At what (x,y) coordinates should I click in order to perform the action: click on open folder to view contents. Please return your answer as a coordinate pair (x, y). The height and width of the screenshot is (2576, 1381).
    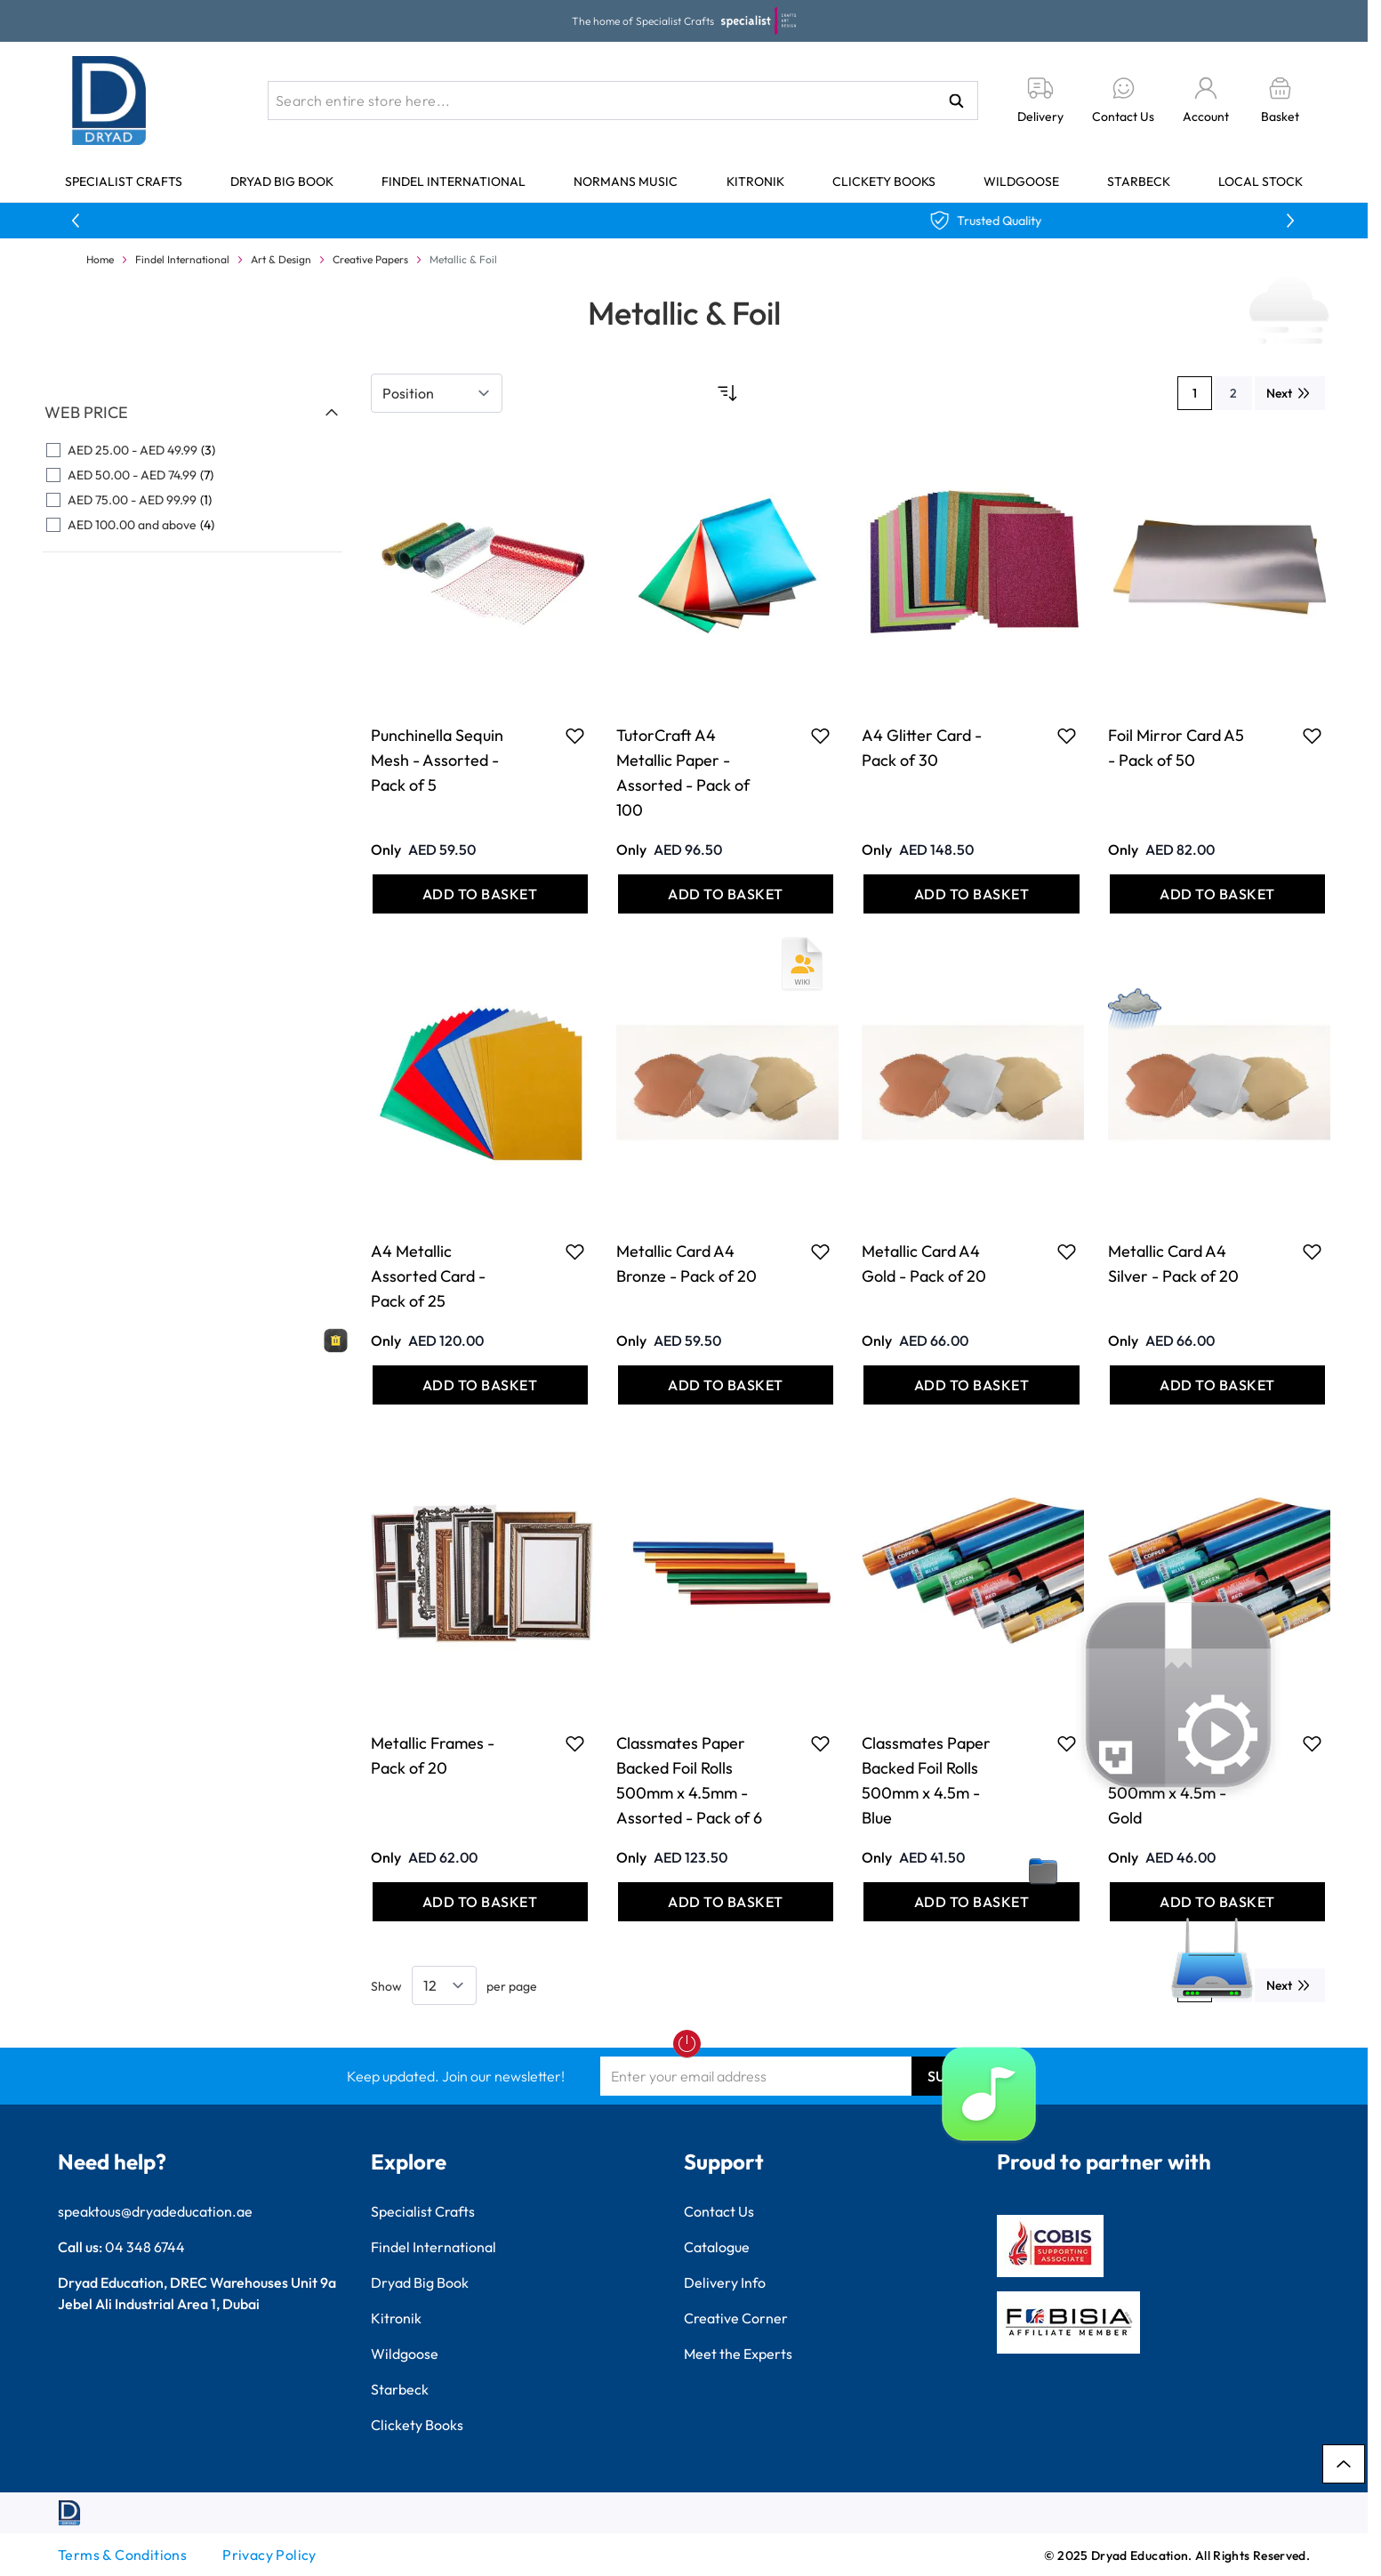
    Looking at the image, I should click on (1043, 1871).